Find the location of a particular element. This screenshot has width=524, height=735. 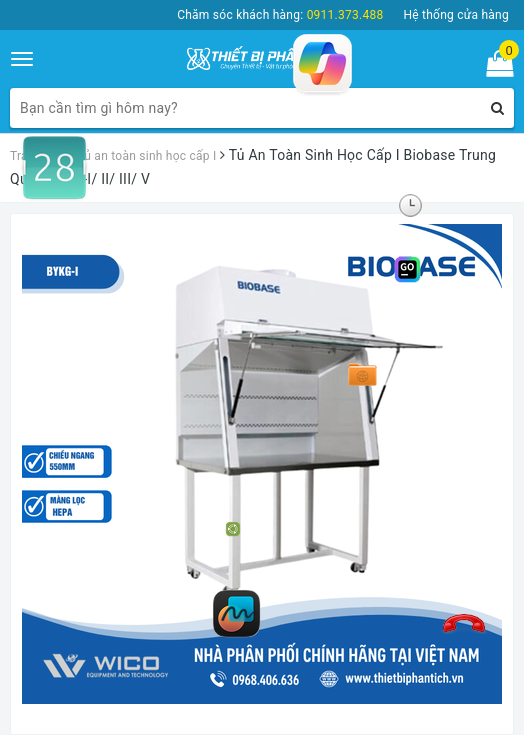

open GoLand IDE application is located at coordinates (407, 269).